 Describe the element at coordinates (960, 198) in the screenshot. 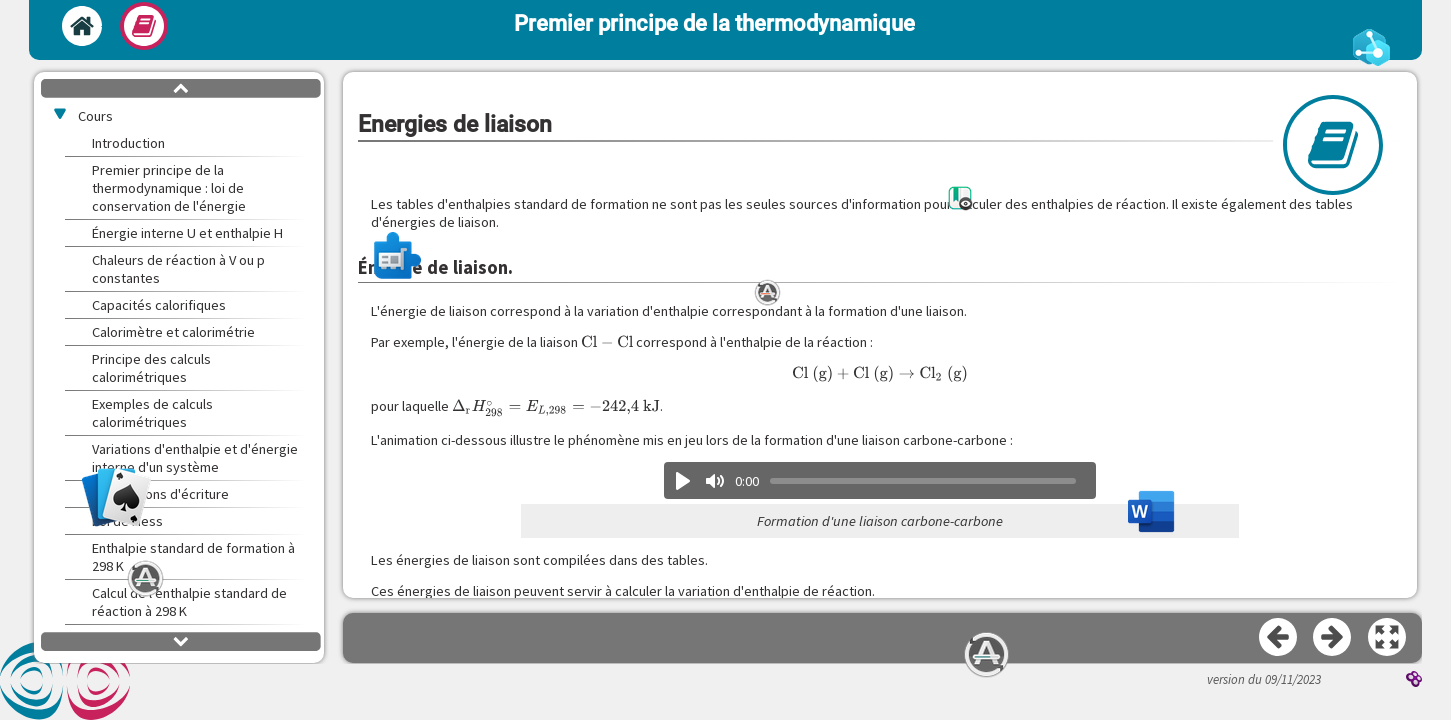

I see `open calibre e-book viewer` at that location.